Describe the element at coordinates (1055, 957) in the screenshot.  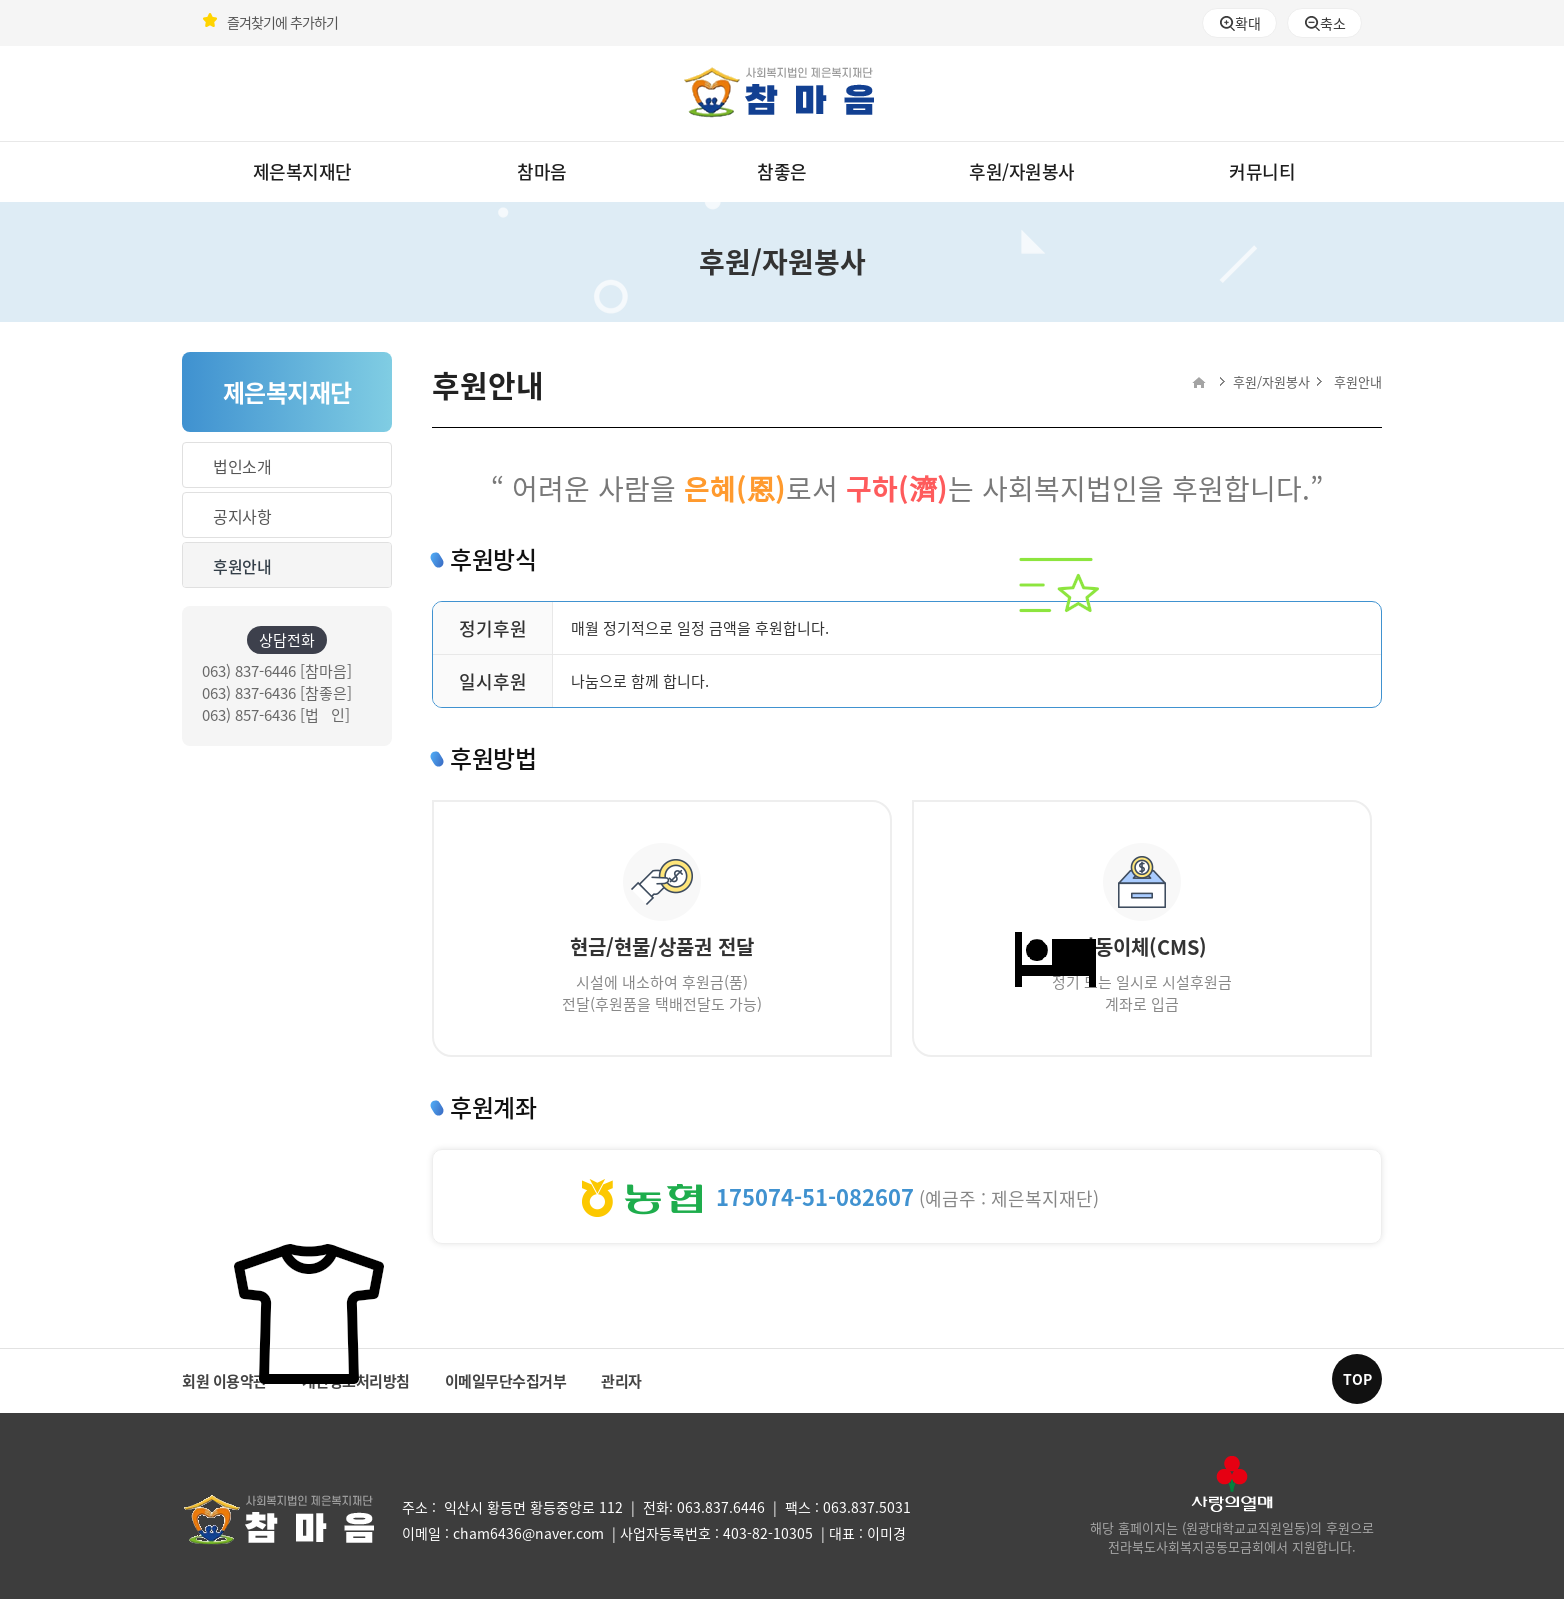
I see `find nearby hotels or accommodations` at that location.